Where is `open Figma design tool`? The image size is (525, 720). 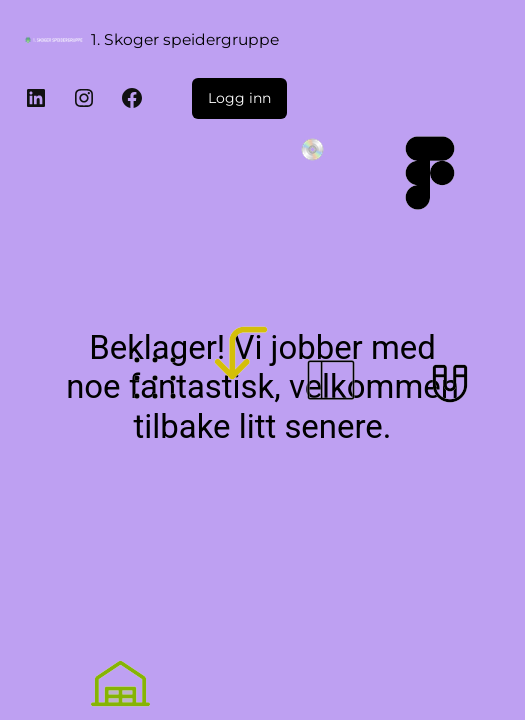
open Figma design tool is located at coordinates (430, 173).